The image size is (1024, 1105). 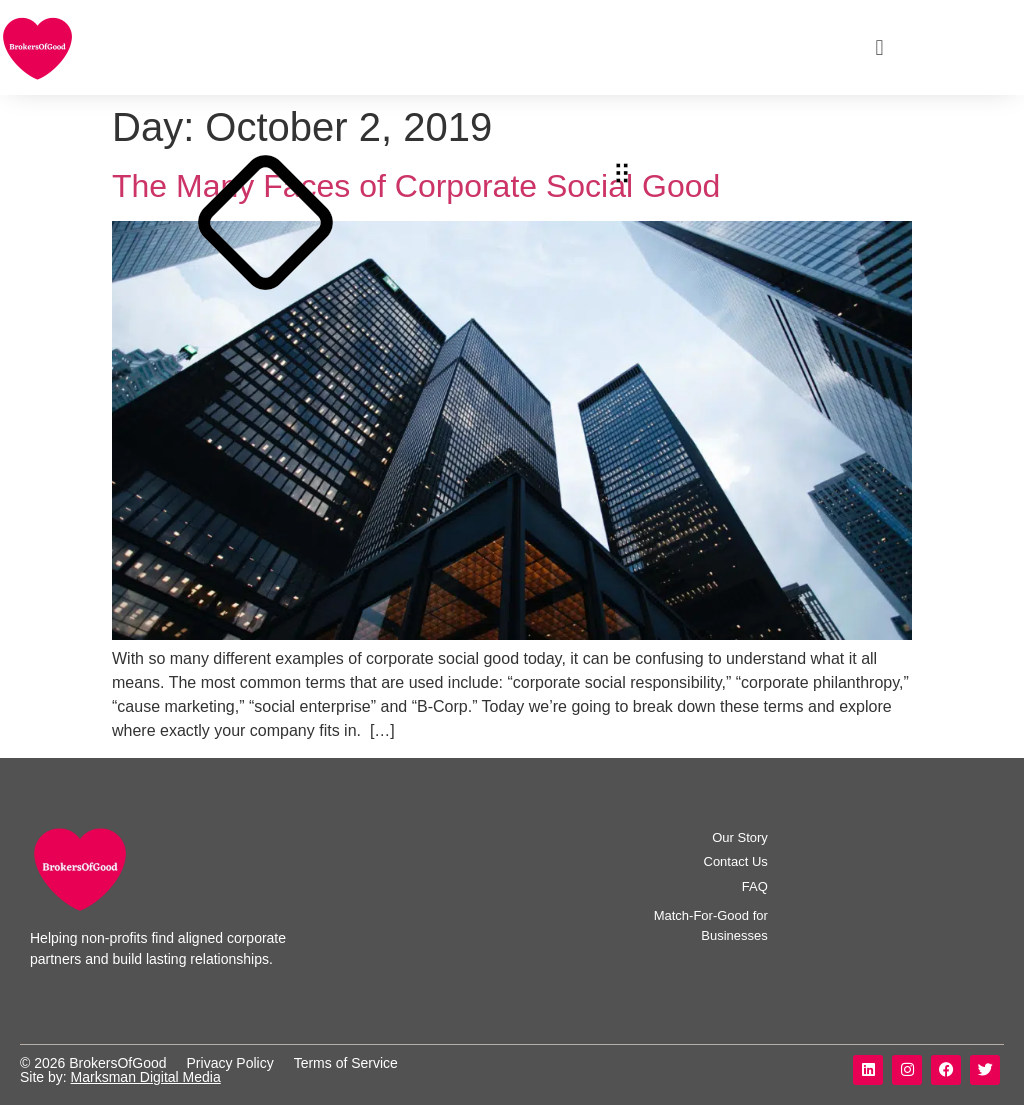 I want to click on indicates premium or VIP membership status, so click(x=265, y=222).